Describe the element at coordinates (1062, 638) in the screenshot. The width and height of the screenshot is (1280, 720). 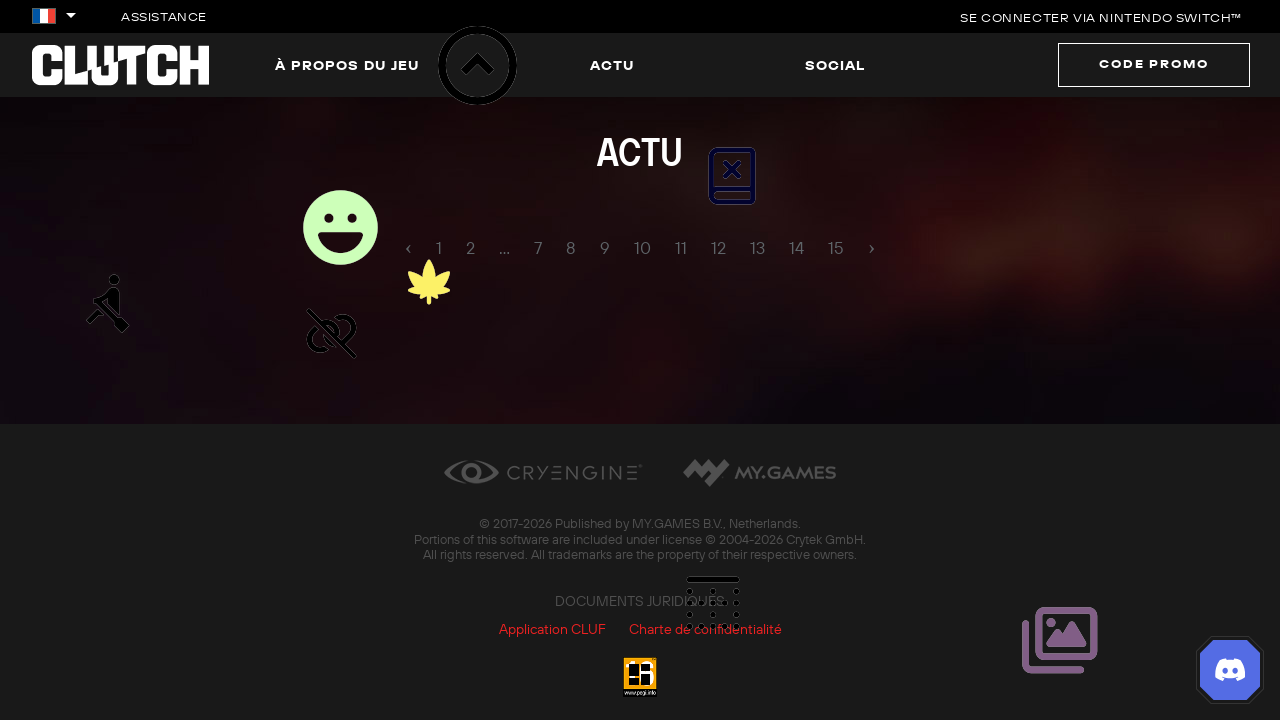
I see `view photo gallery` at that location.